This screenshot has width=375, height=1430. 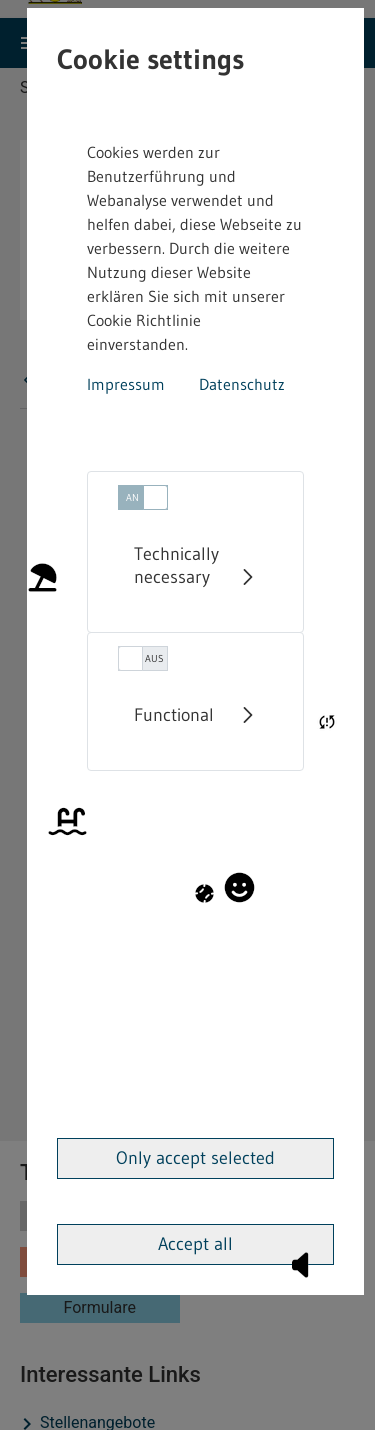 I want to click on add an emoji or reaction, so click(x=239, y=887).